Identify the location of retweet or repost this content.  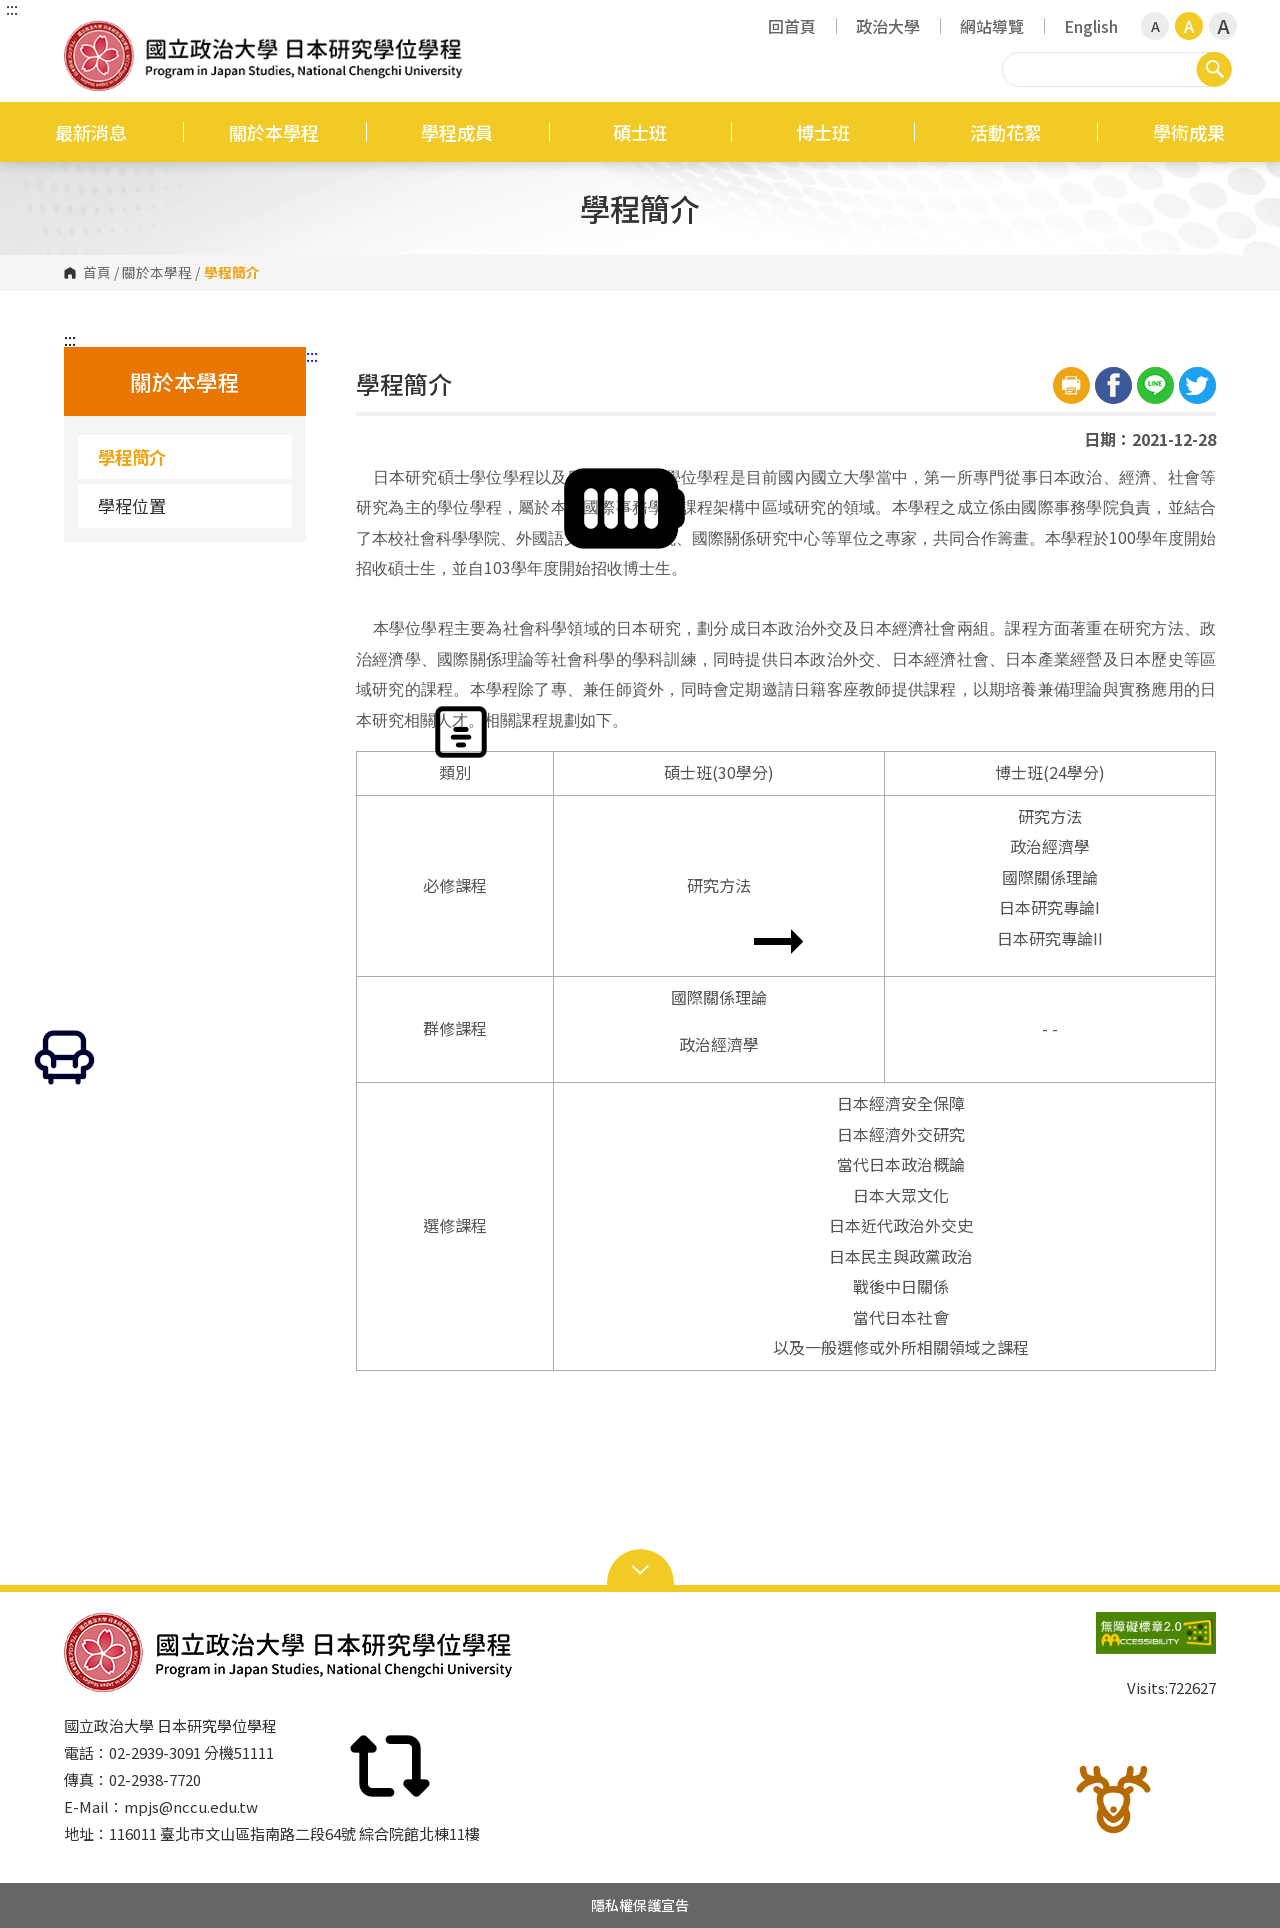
(390, 1766).